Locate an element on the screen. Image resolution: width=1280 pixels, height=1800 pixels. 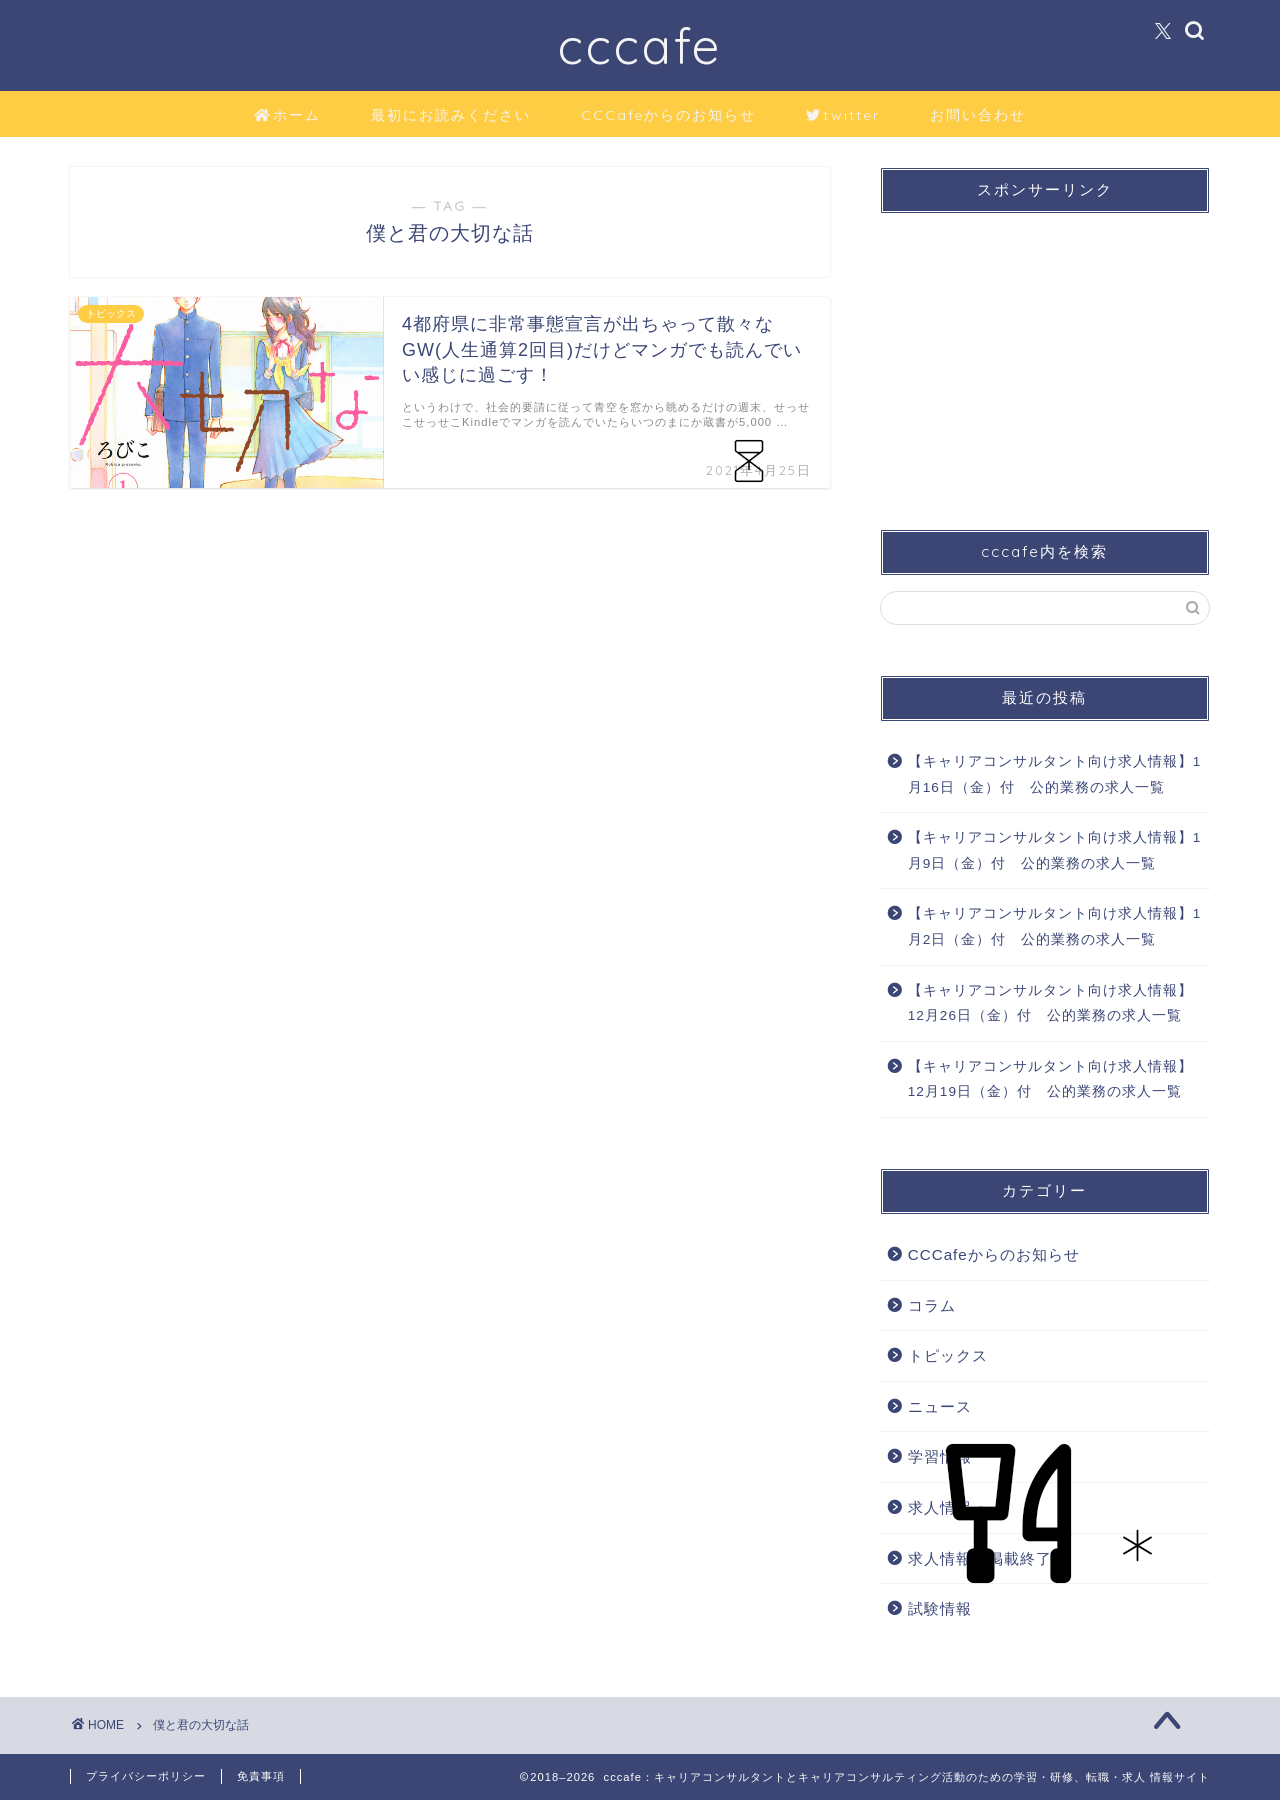
indicates a required field in a form is located at coordinates (1137, 1545).